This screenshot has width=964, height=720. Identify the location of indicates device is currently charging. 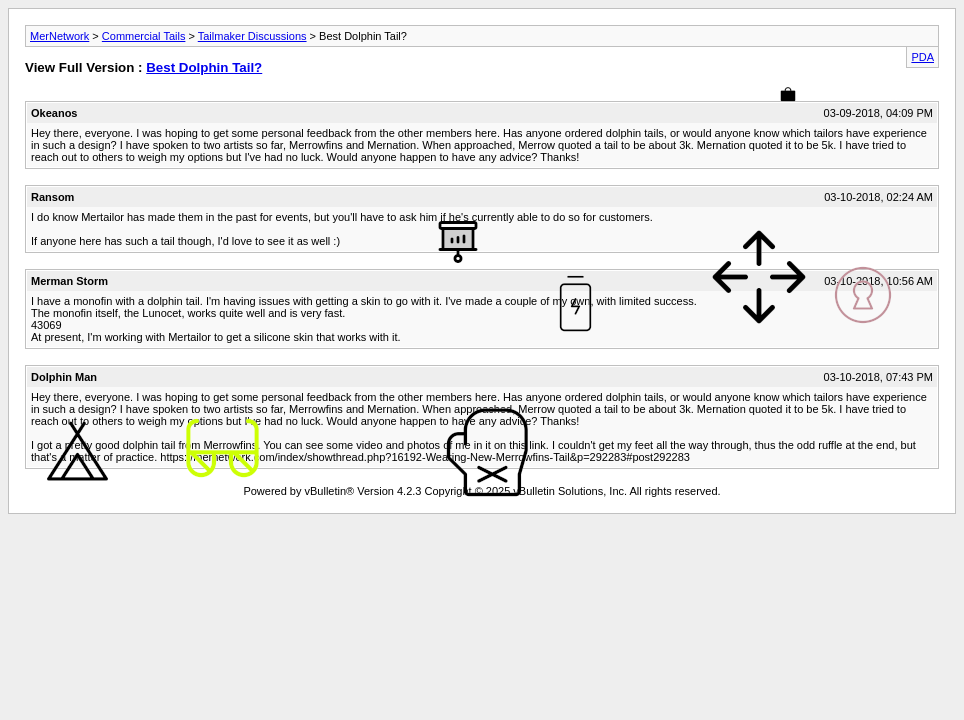
(575, 304).